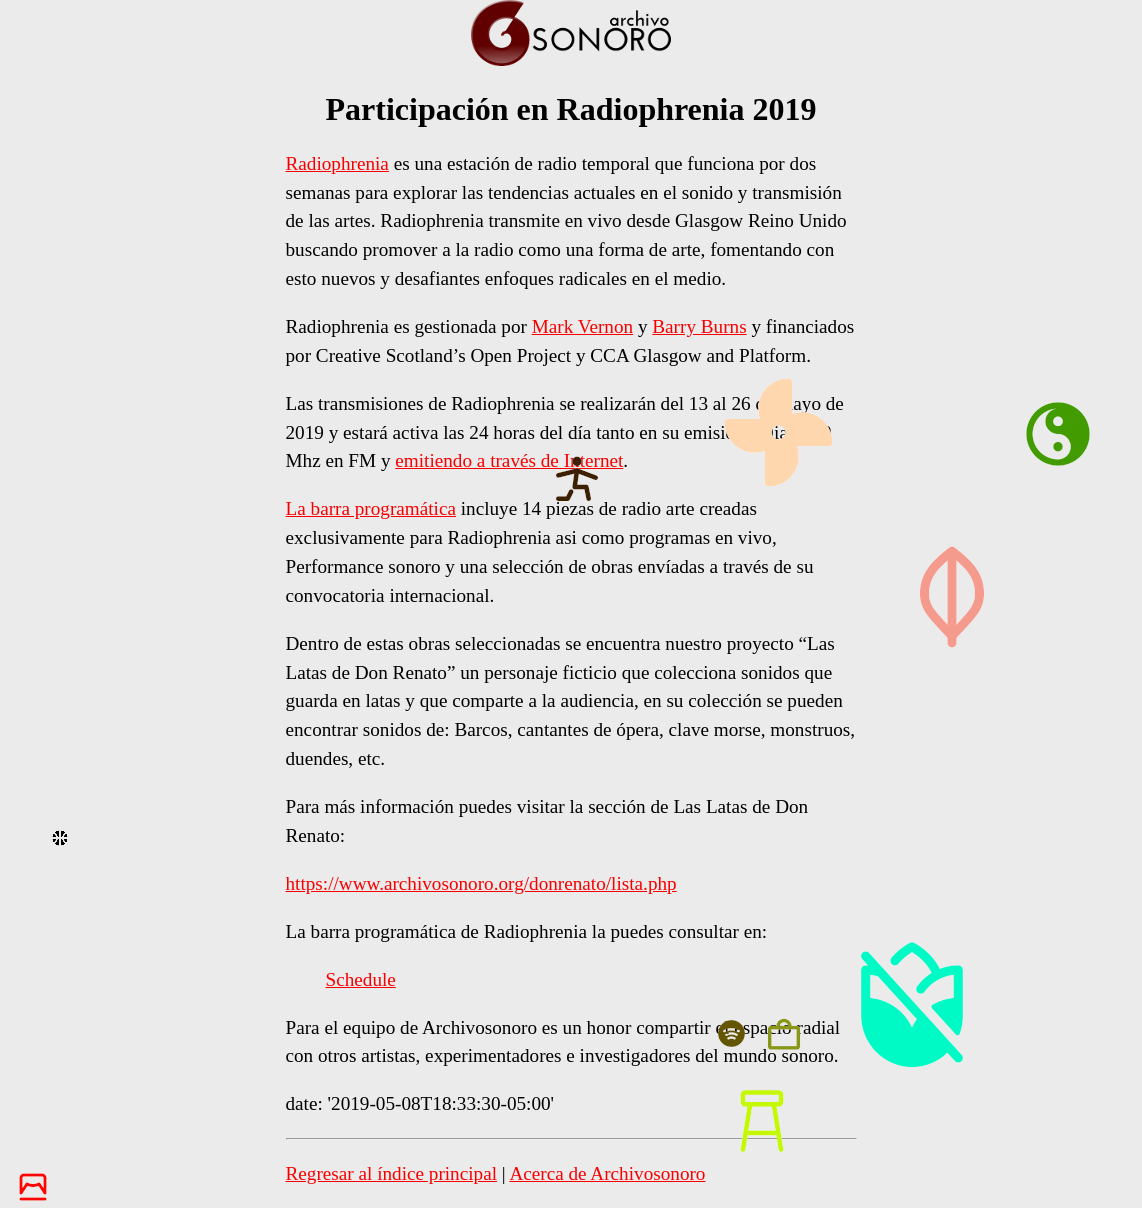  I want to click on access yoga or stretching exercises, so click(577, 480).